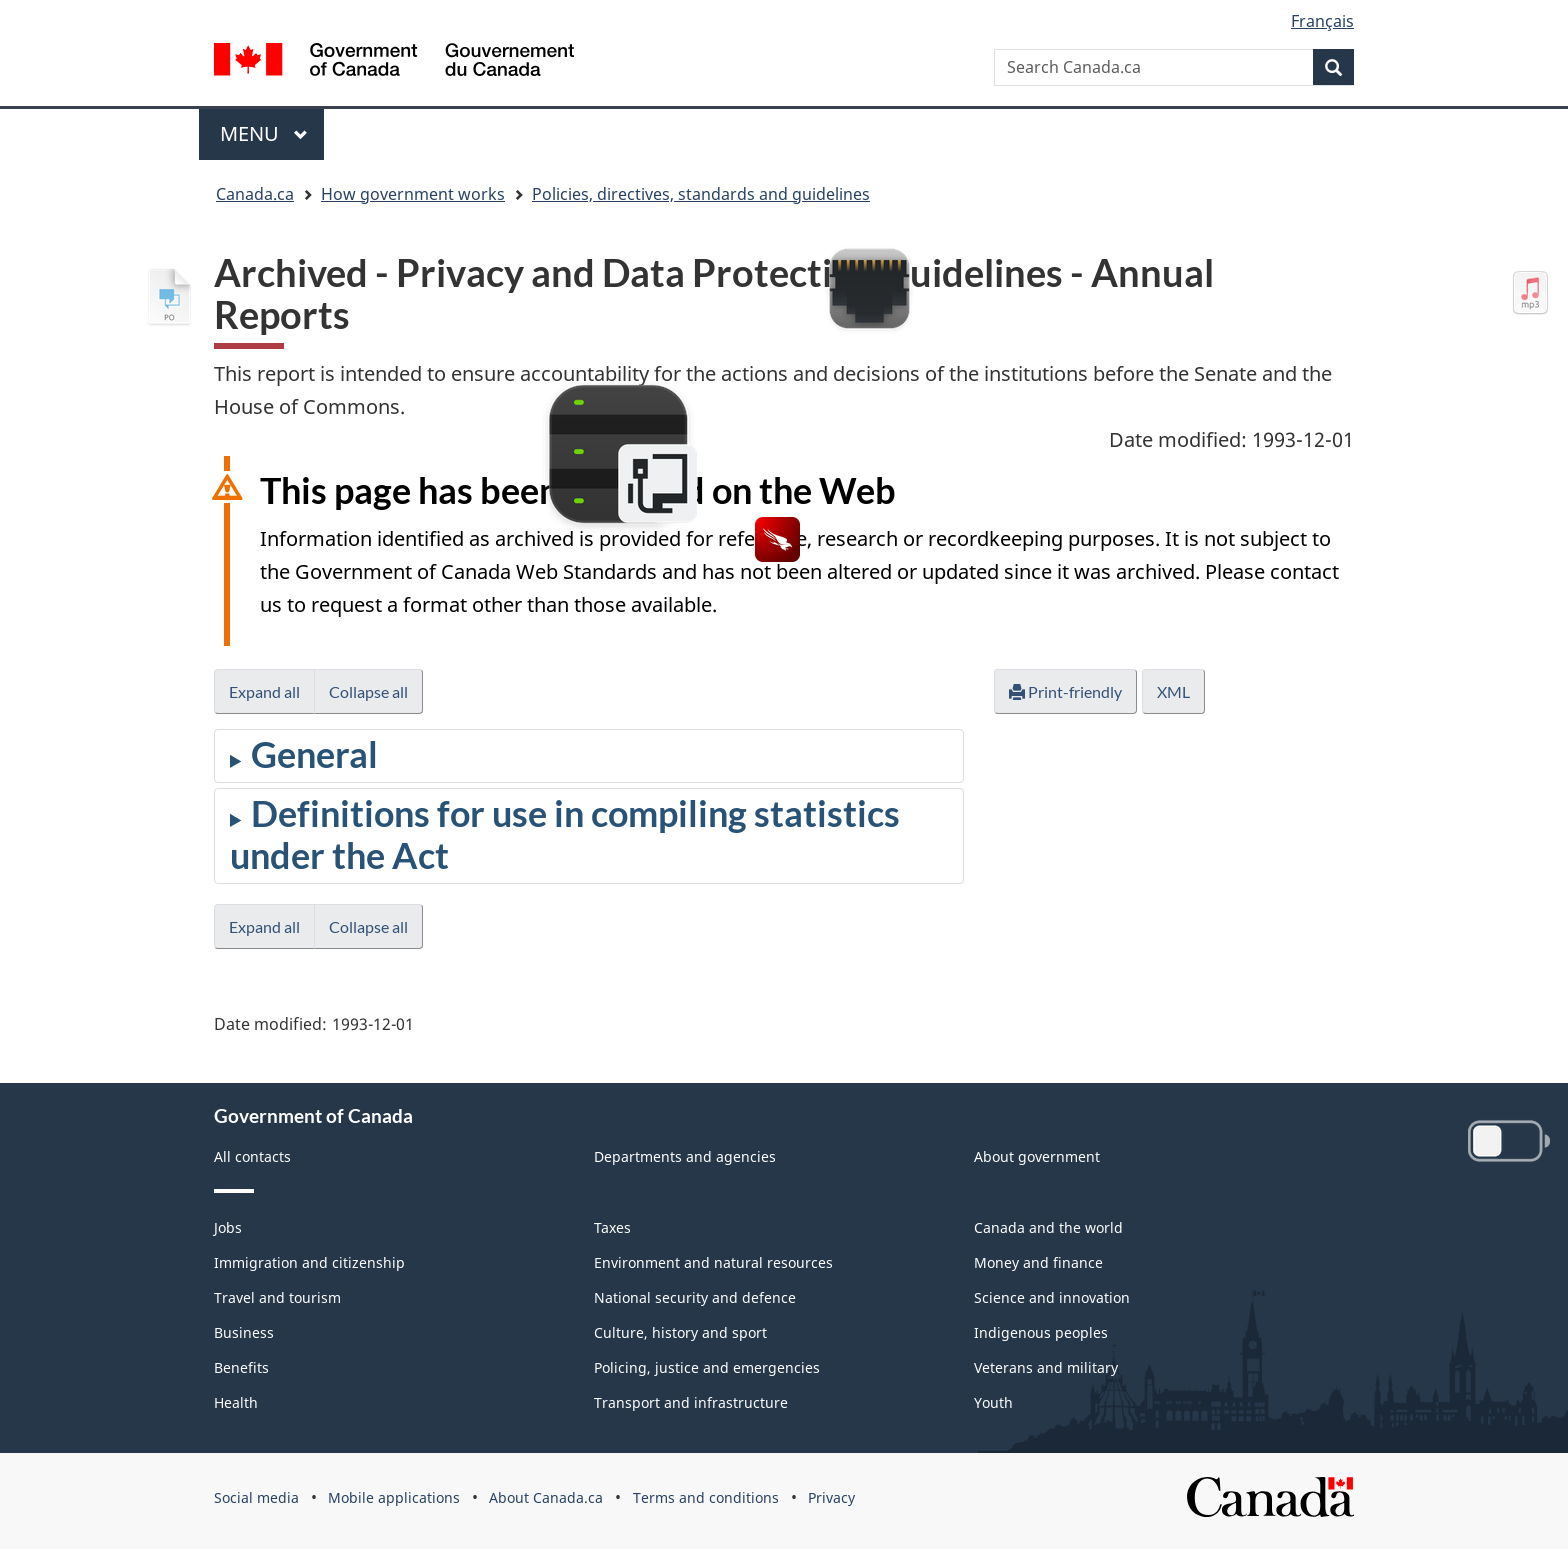 This screenshot has width=1568, height=1549. What do you see at coordinates (777, 539) in the screenshot?
I see `open CrowdStrike Falcon endpoint security app` at bounding box center [777, 539].